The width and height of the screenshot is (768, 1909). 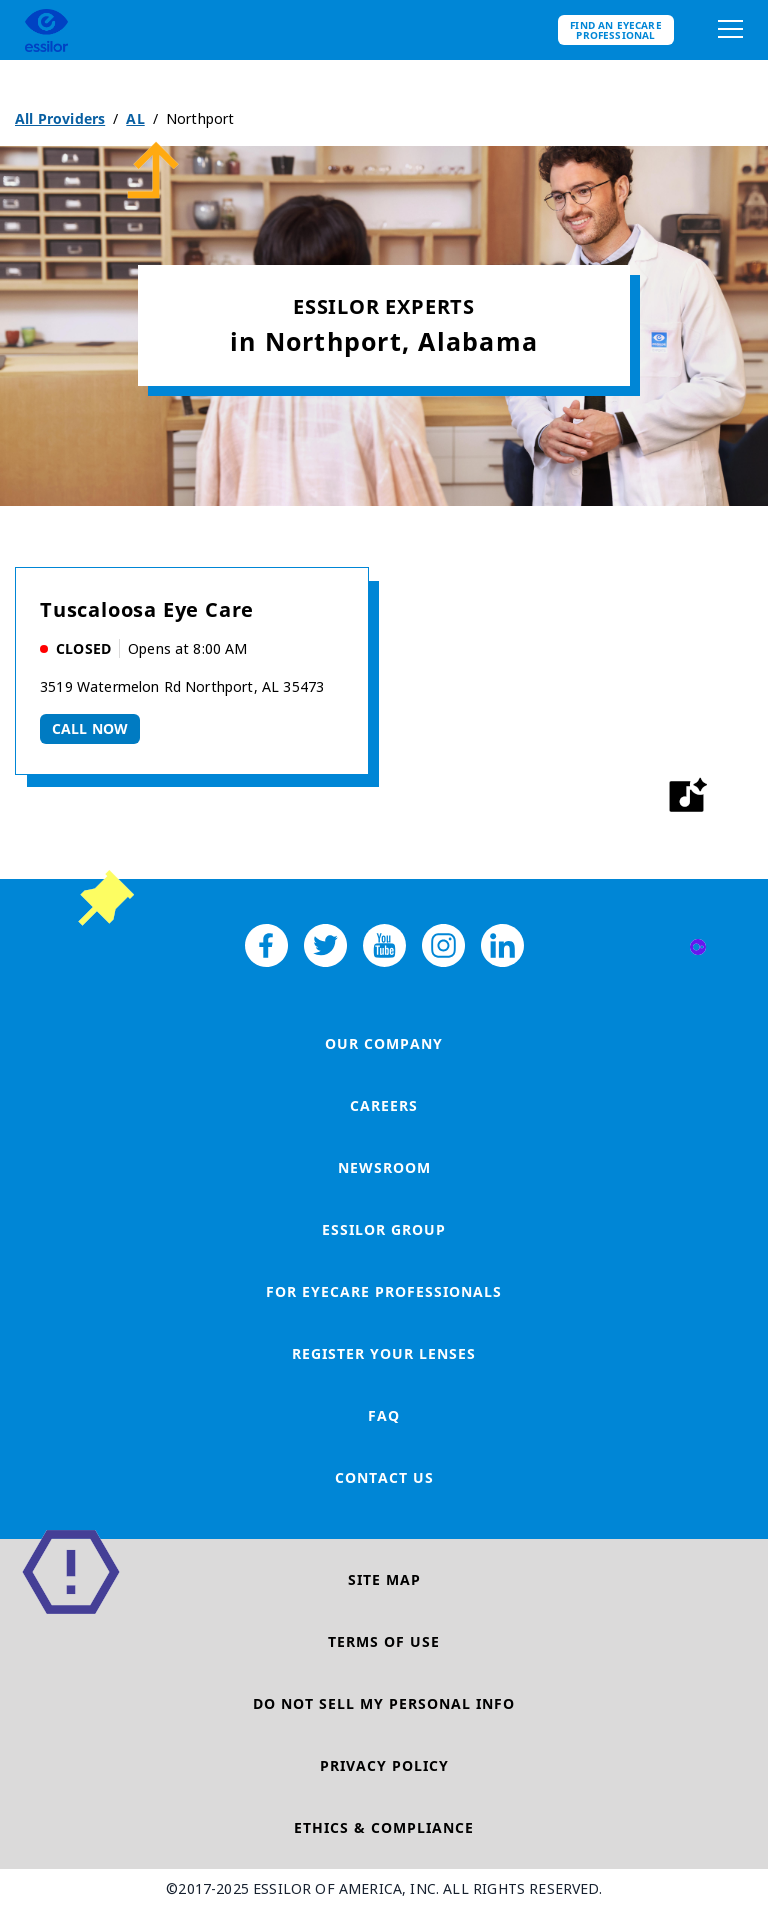 I want to click on DuckDB database logo, so click(x=698, y=947).